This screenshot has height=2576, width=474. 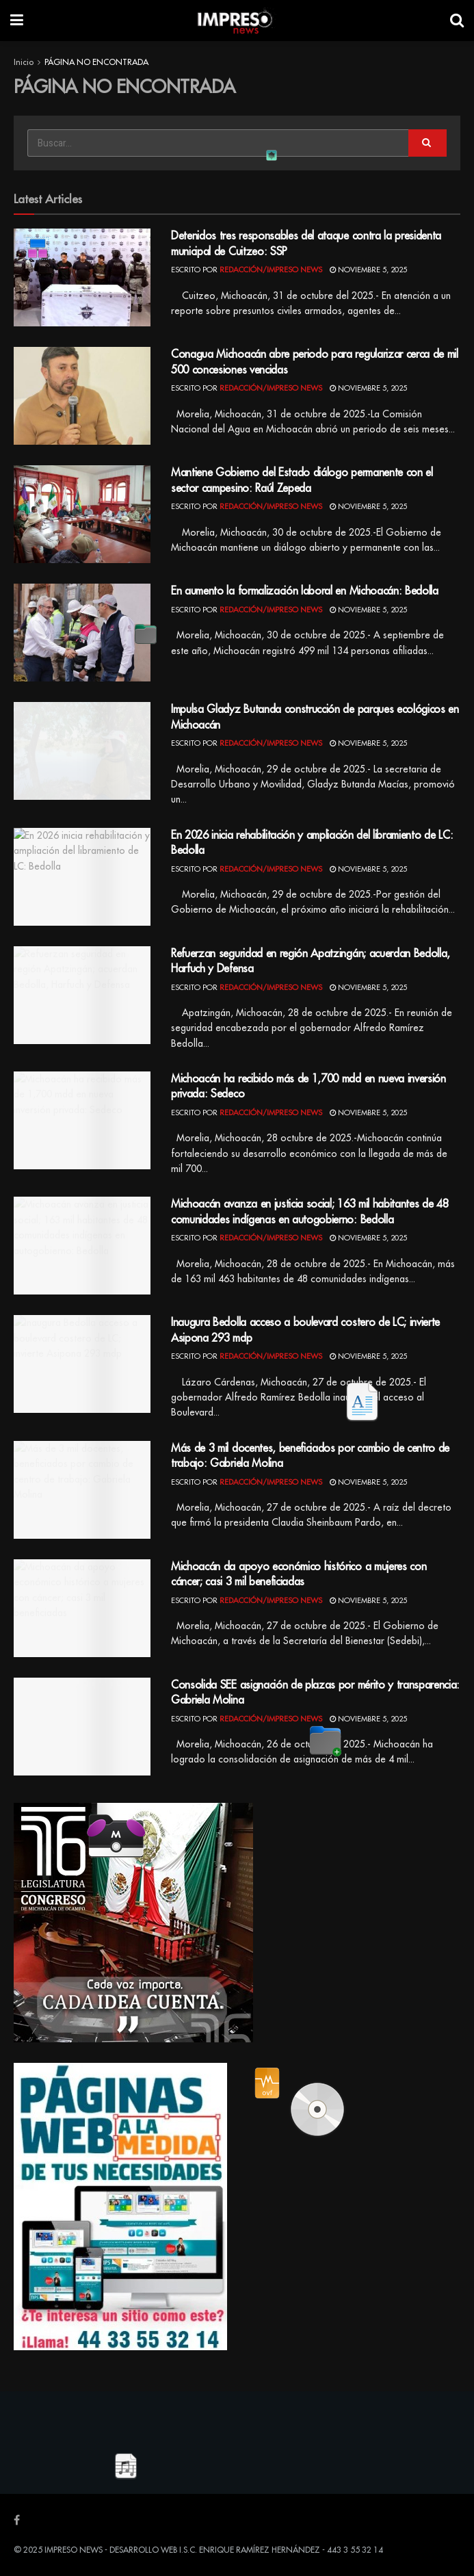 I want to click on an iMelody audio file, so click(x=126, y=2466).